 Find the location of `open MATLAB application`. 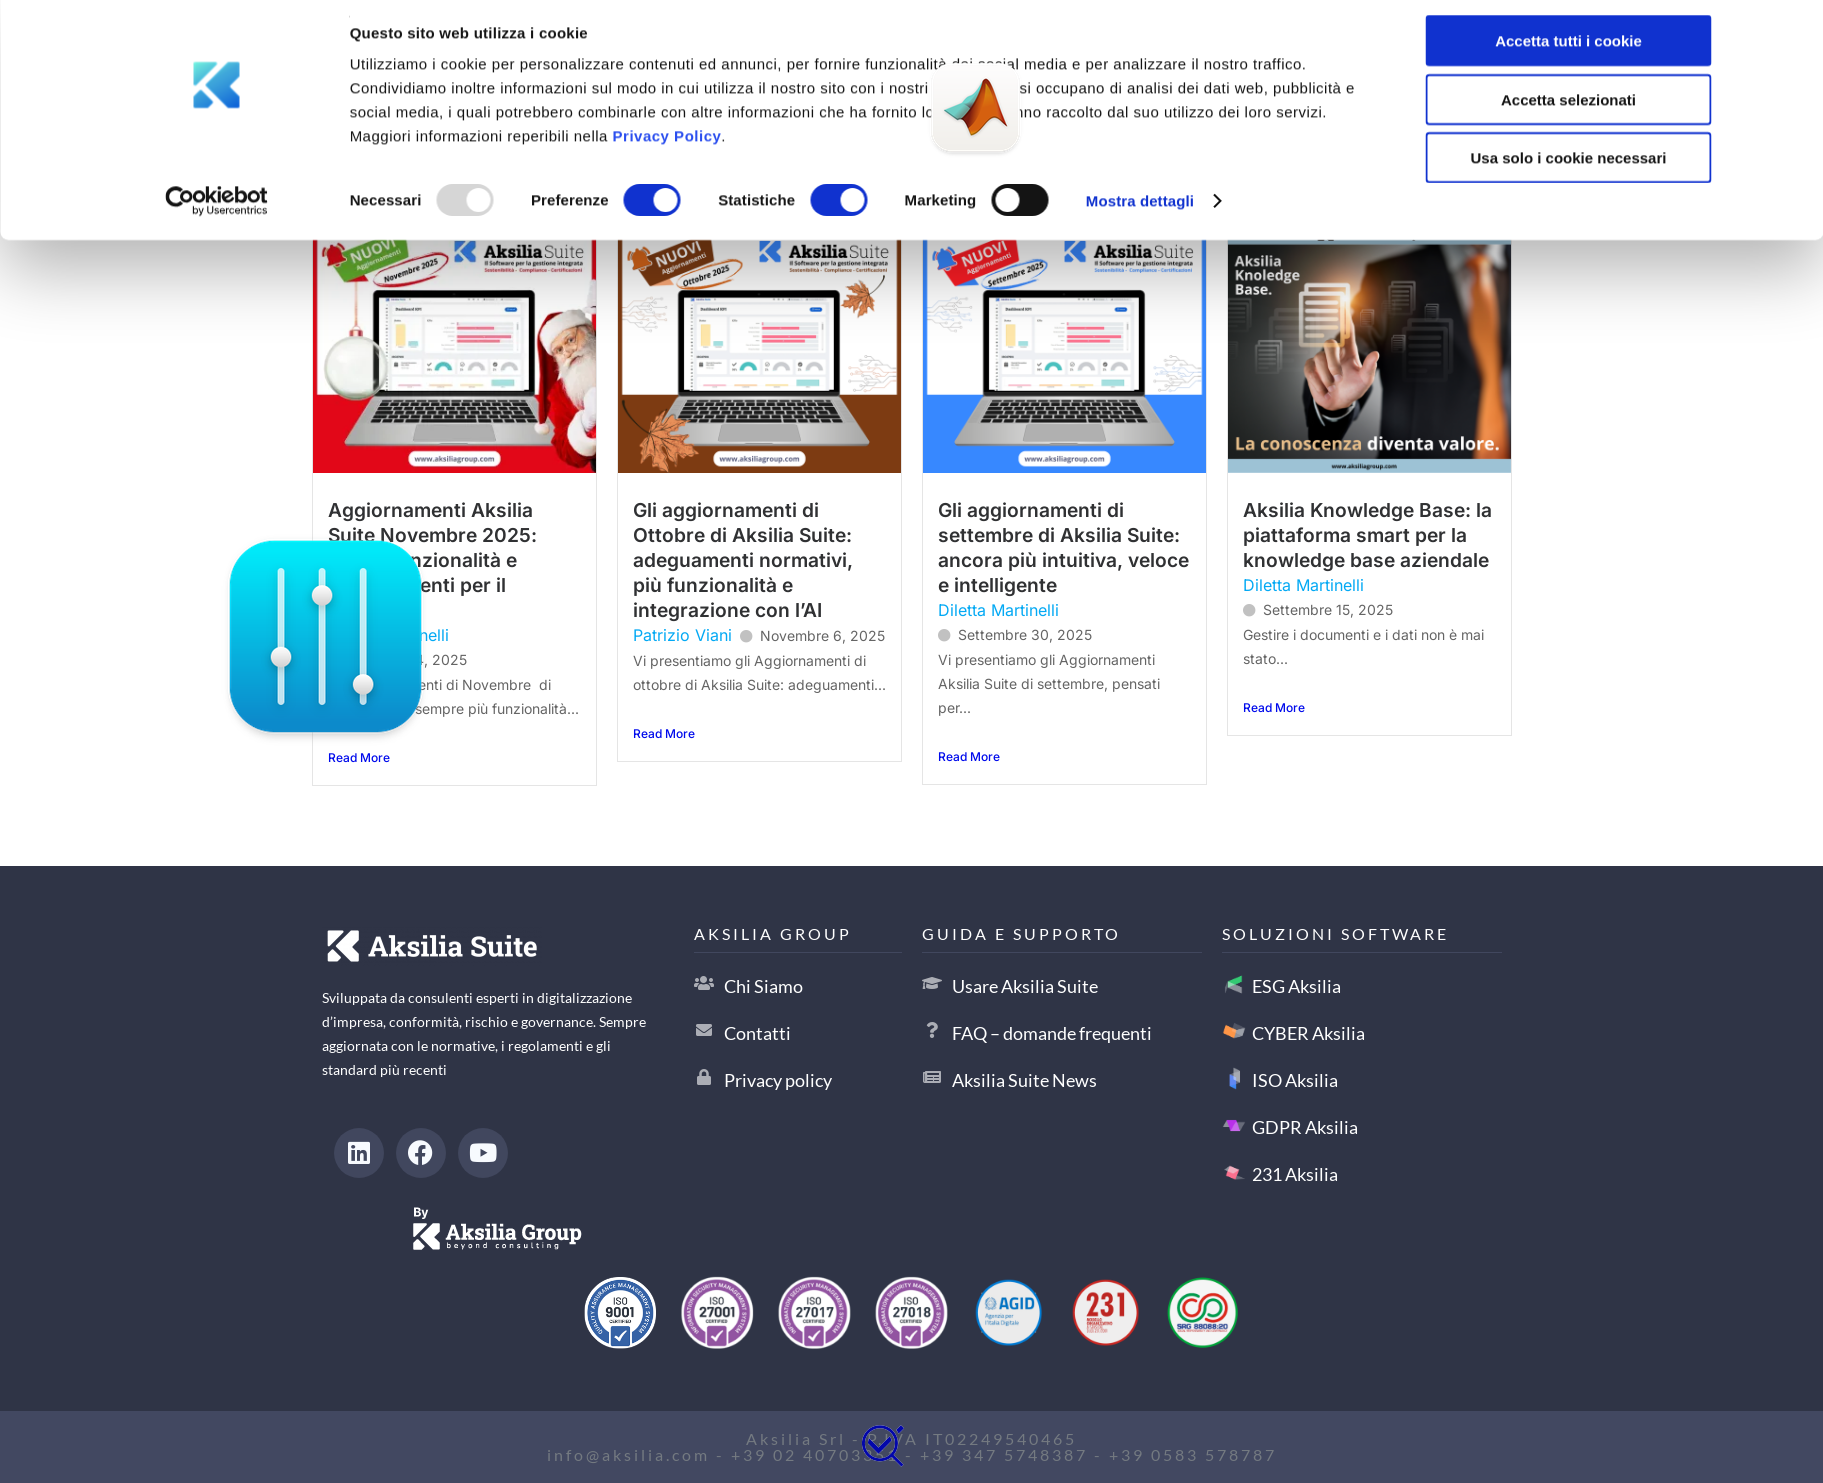

open MATLAB application is located at coordinates (975, 107).